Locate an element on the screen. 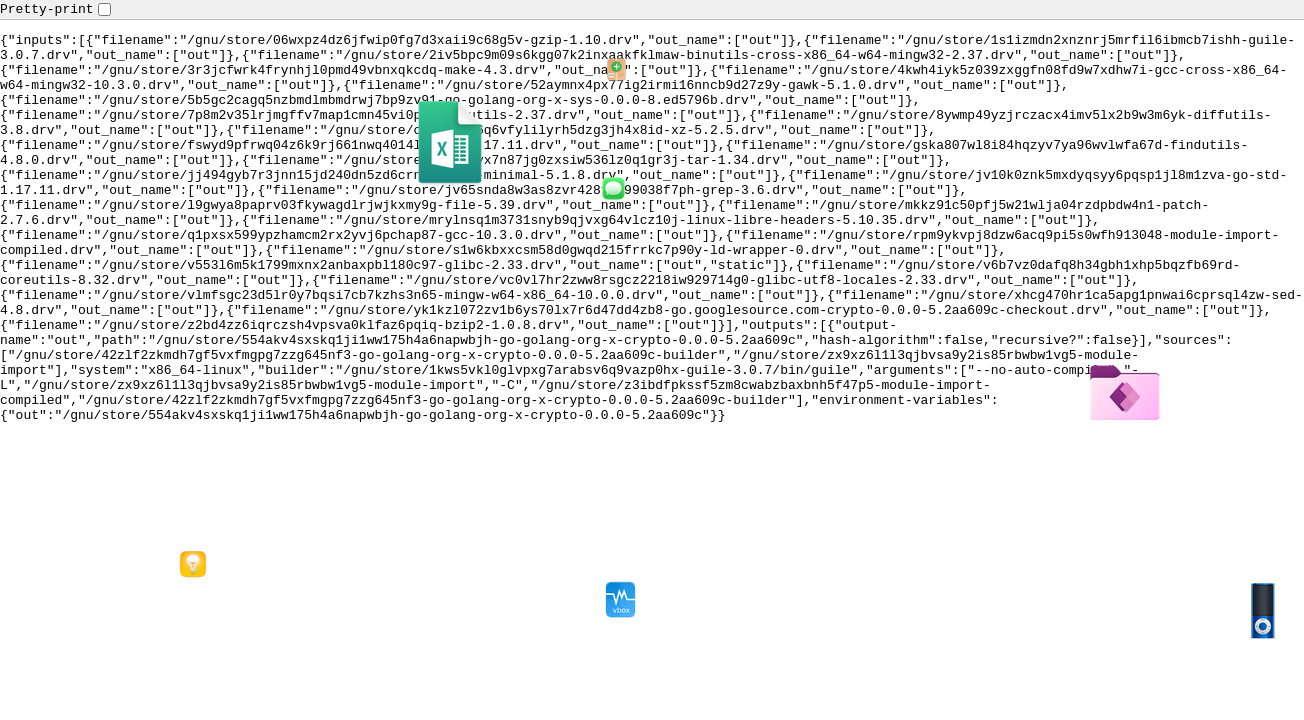 This screenshot has height=720, width=1304. open the messages app is located at coordinates (613, 188).